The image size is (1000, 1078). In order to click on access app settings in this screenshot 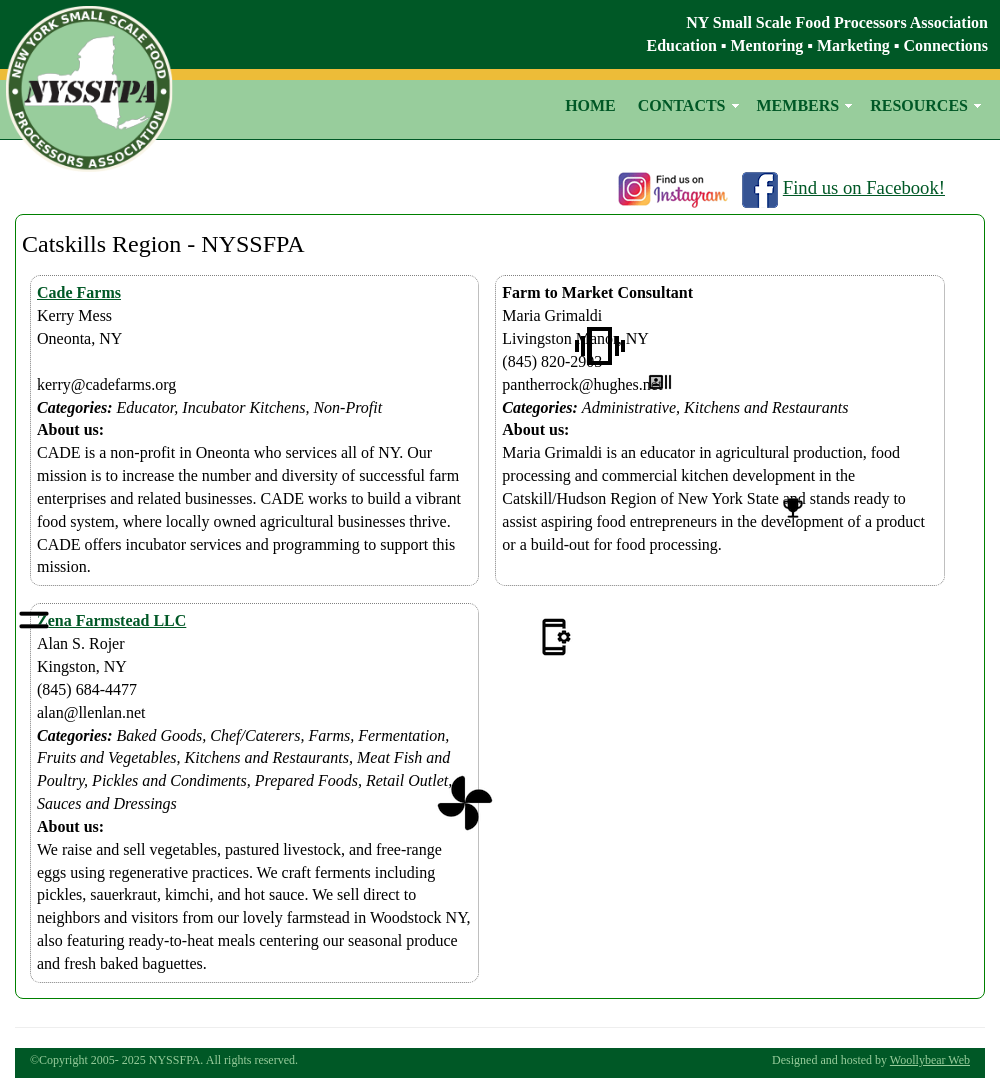, I will do `click(554, 637)`.